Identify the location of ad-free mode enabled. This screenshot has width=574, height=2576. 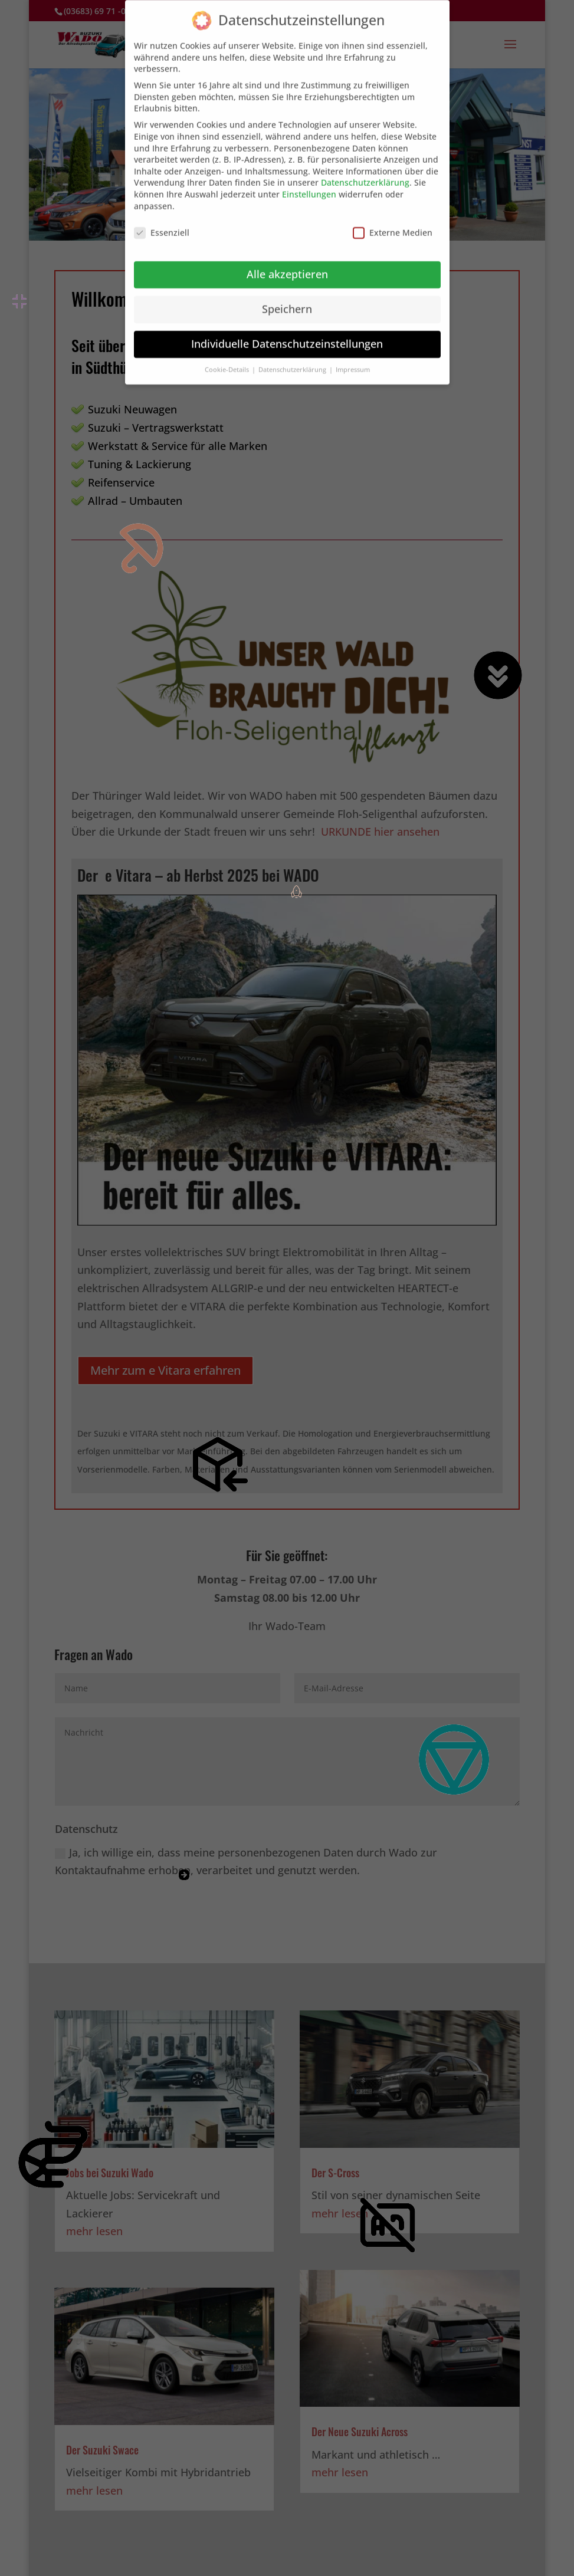
(388, 2225).